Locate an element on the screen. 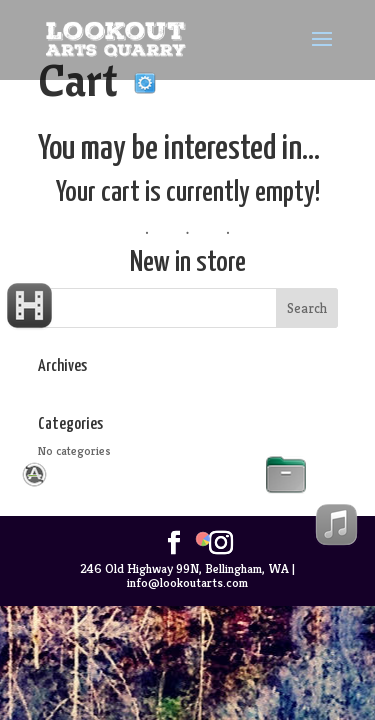 Image resolution: width=375 pixels, height=720 pixels. open disk usage analyzer app is located at coordinates (203, 539).